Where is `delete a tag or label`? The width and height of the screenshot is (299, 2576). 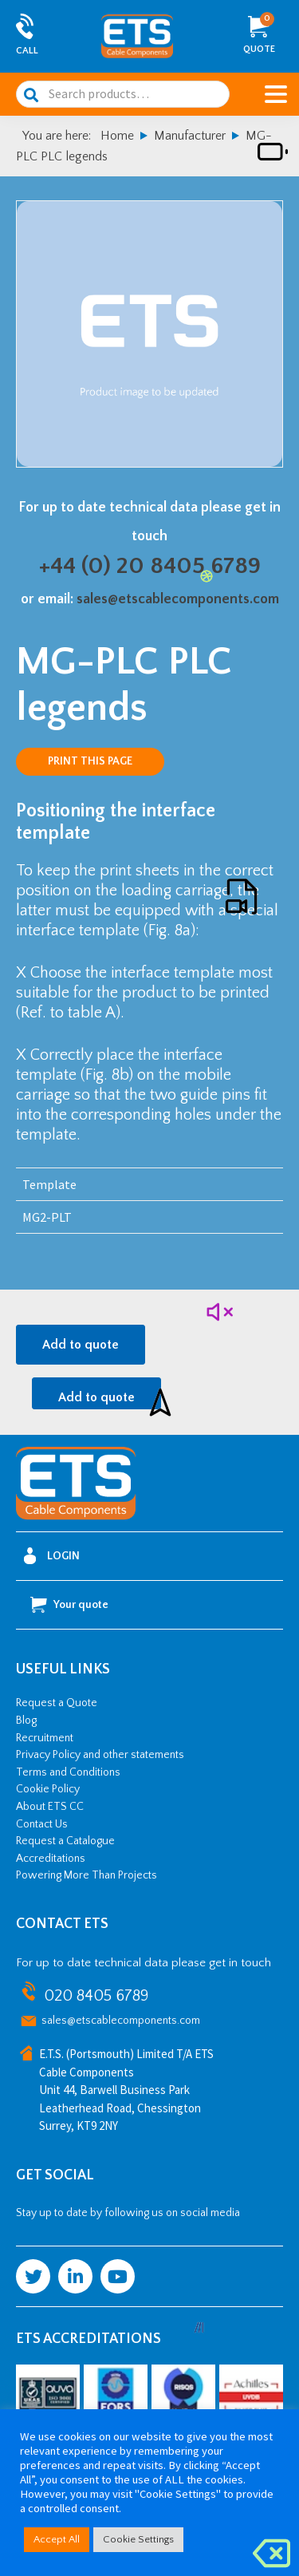 delete a tag or label is located at coordinates (271, 2553).